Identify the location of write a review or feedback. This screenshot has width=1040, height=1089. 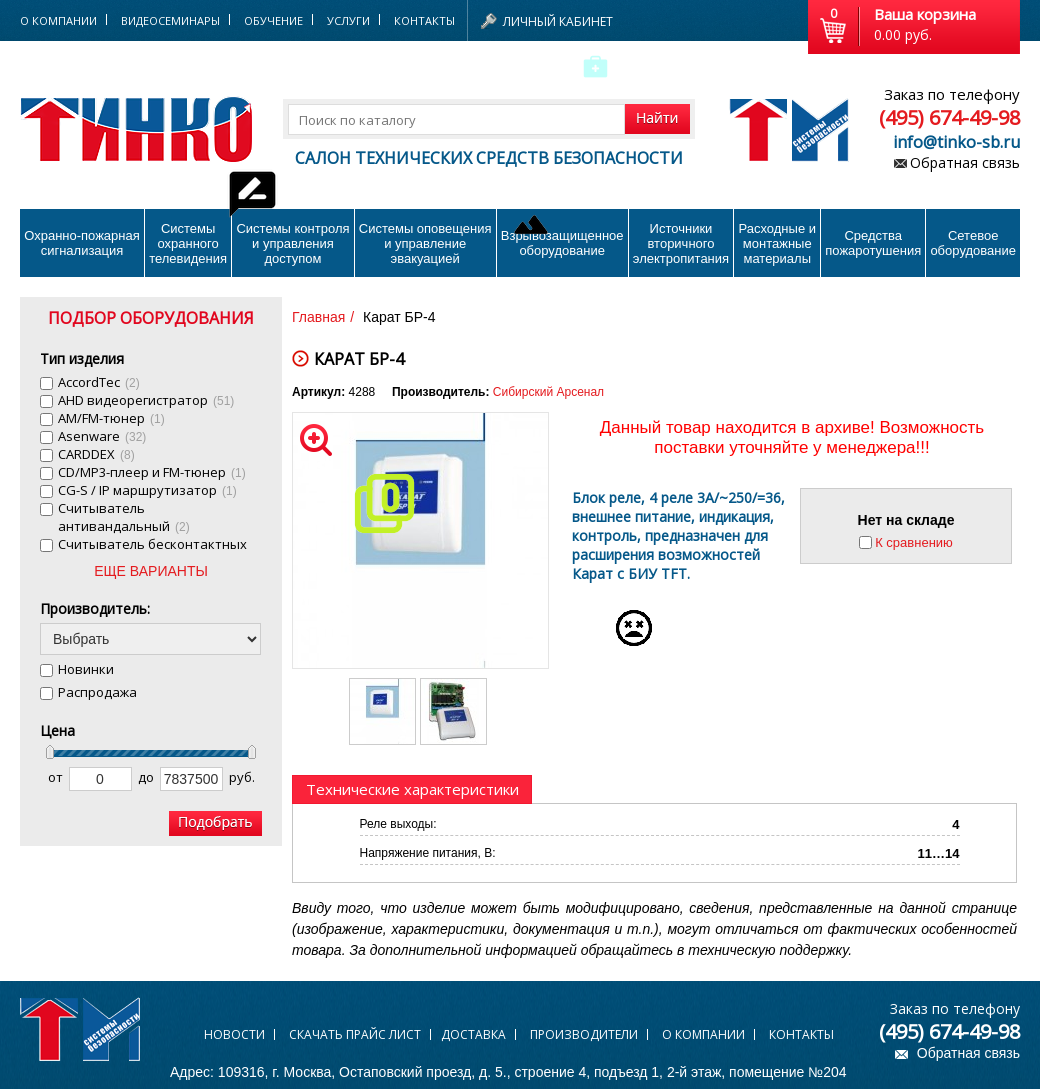
(252, 194).